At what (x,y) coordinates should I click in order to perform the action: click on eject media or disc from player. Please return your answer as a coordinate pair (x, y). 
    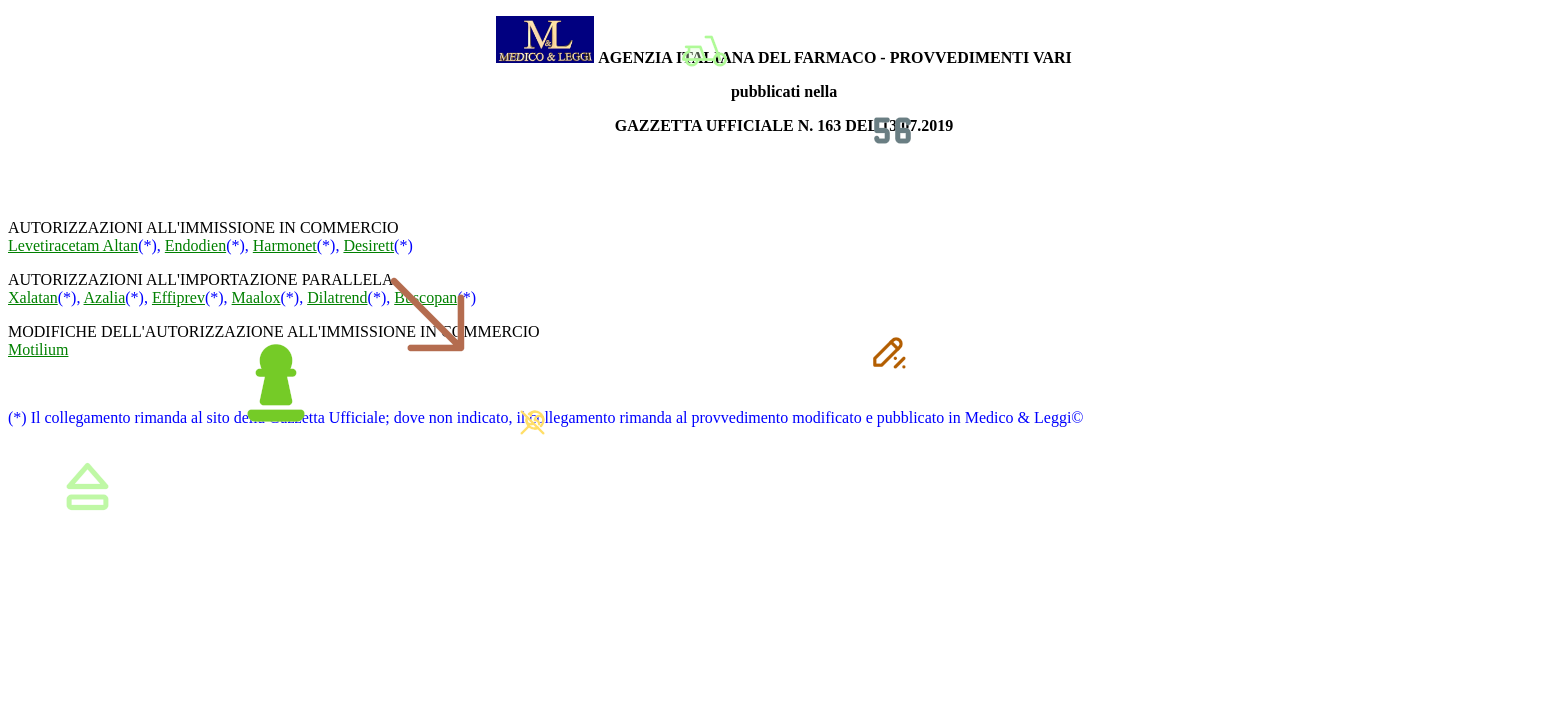
    Looking at the image, I should click on (87, 486).